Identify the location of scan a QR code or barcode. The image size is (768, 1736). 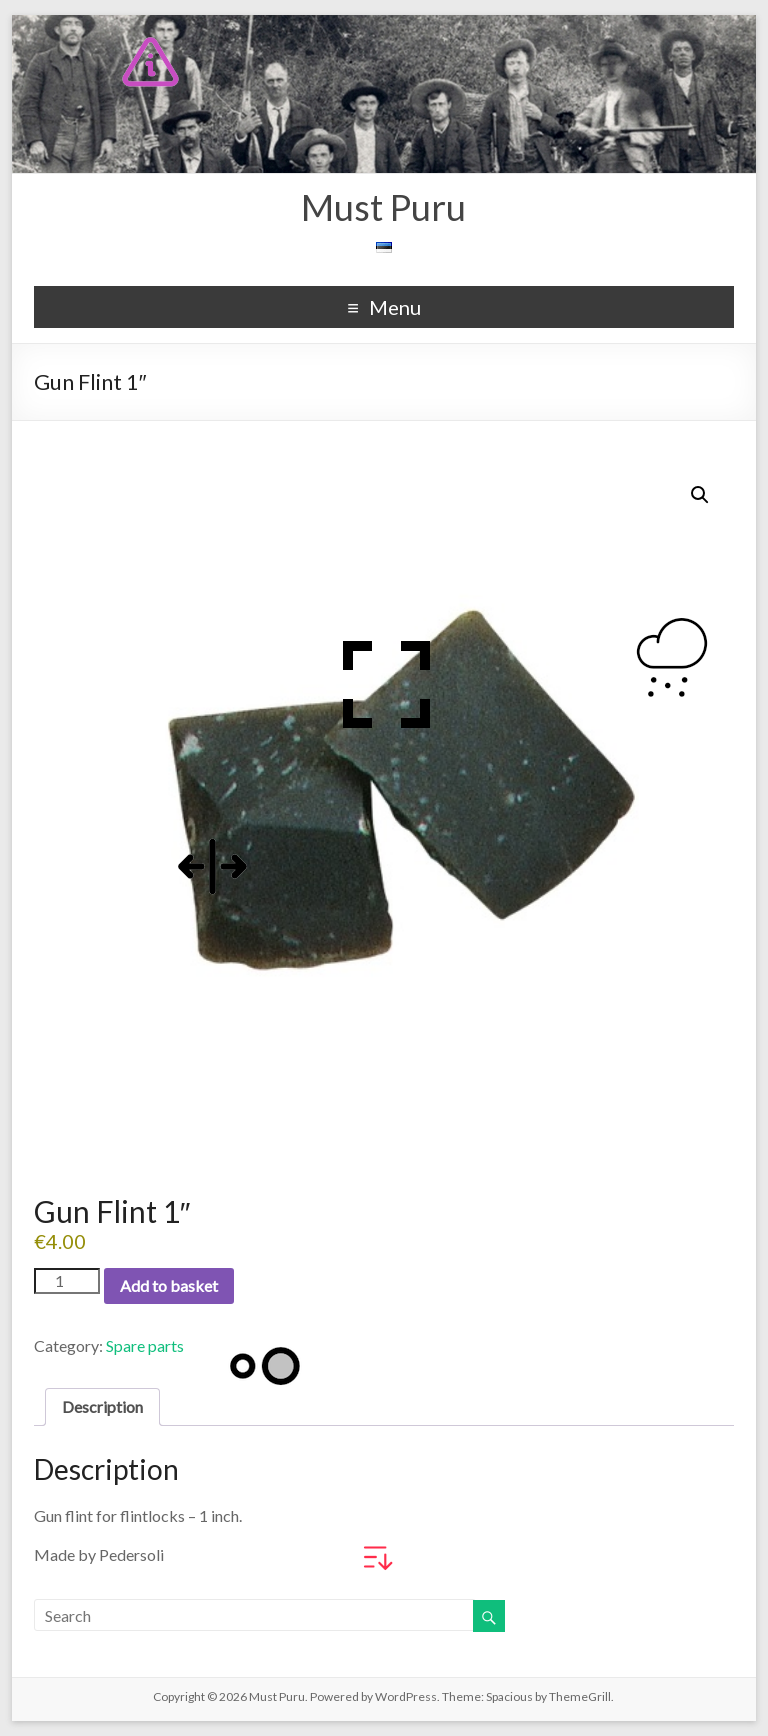
(386, 684).